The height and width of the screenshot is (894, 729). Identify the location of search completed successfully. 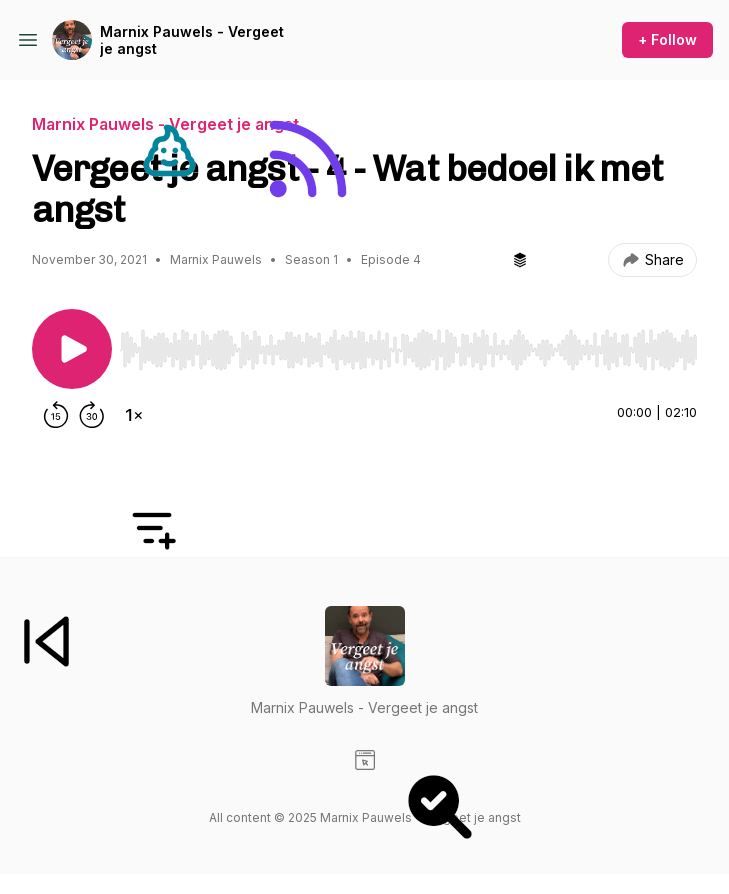
(440, 807).